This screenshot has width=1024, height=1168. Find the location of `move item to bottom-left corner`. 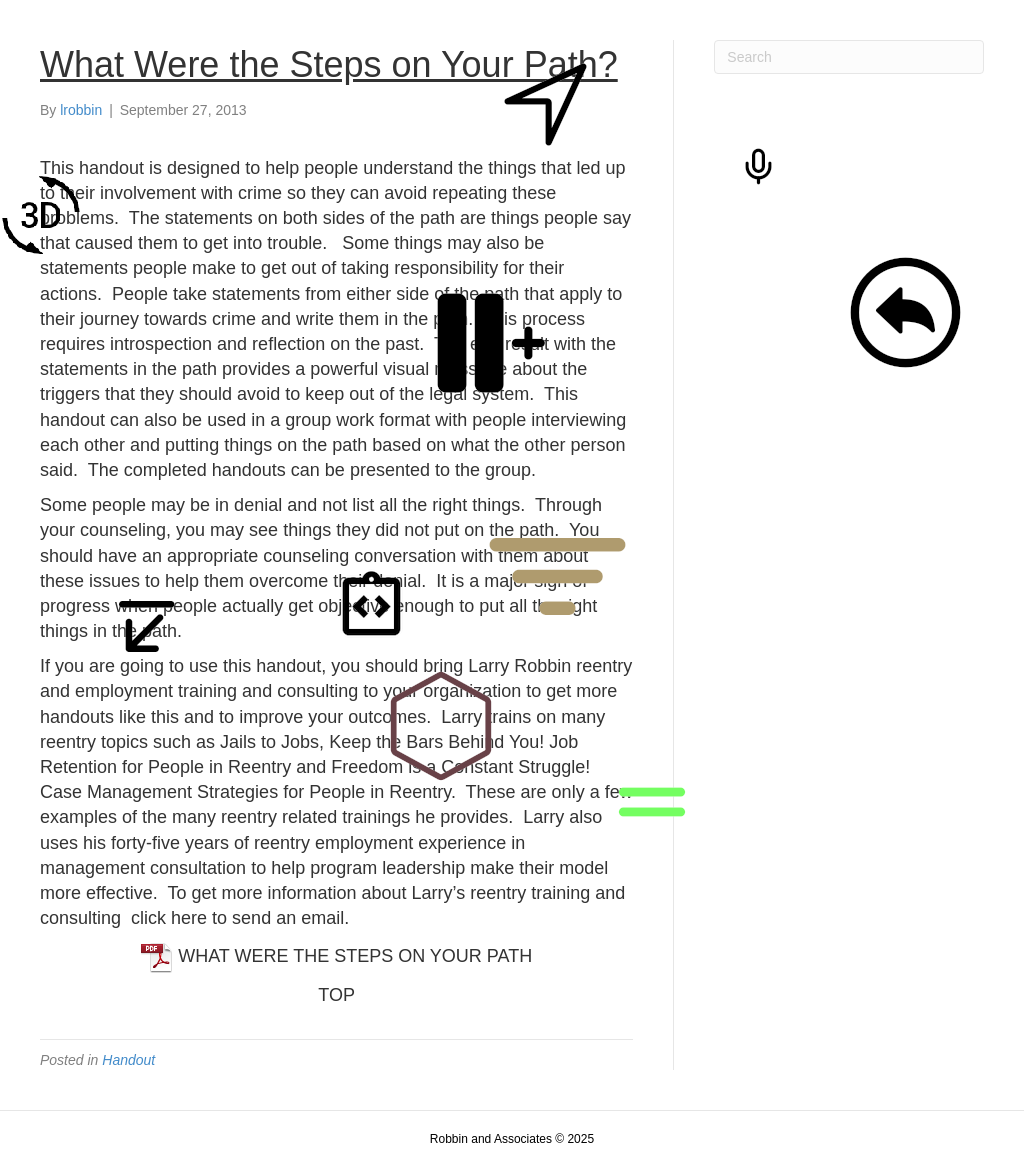

move item to bottom-left corner is located at coordinates (144, 626).